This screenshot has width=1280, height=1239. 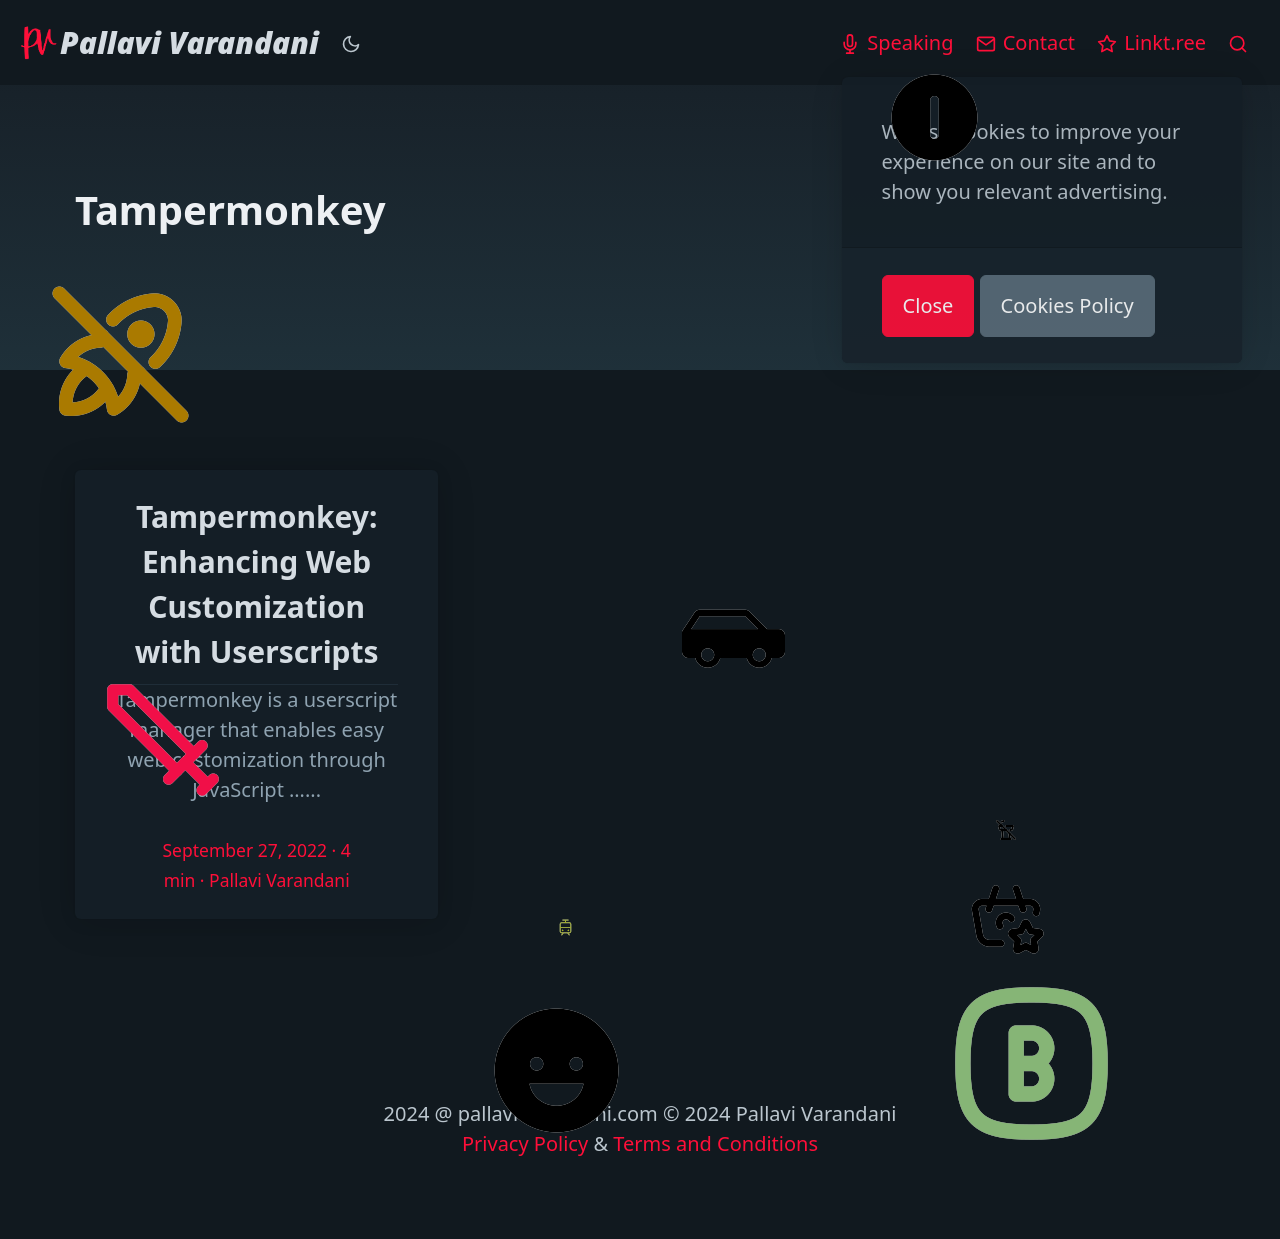 I want to click on access vehicle or car-related settings, so click(x=733, y=635).